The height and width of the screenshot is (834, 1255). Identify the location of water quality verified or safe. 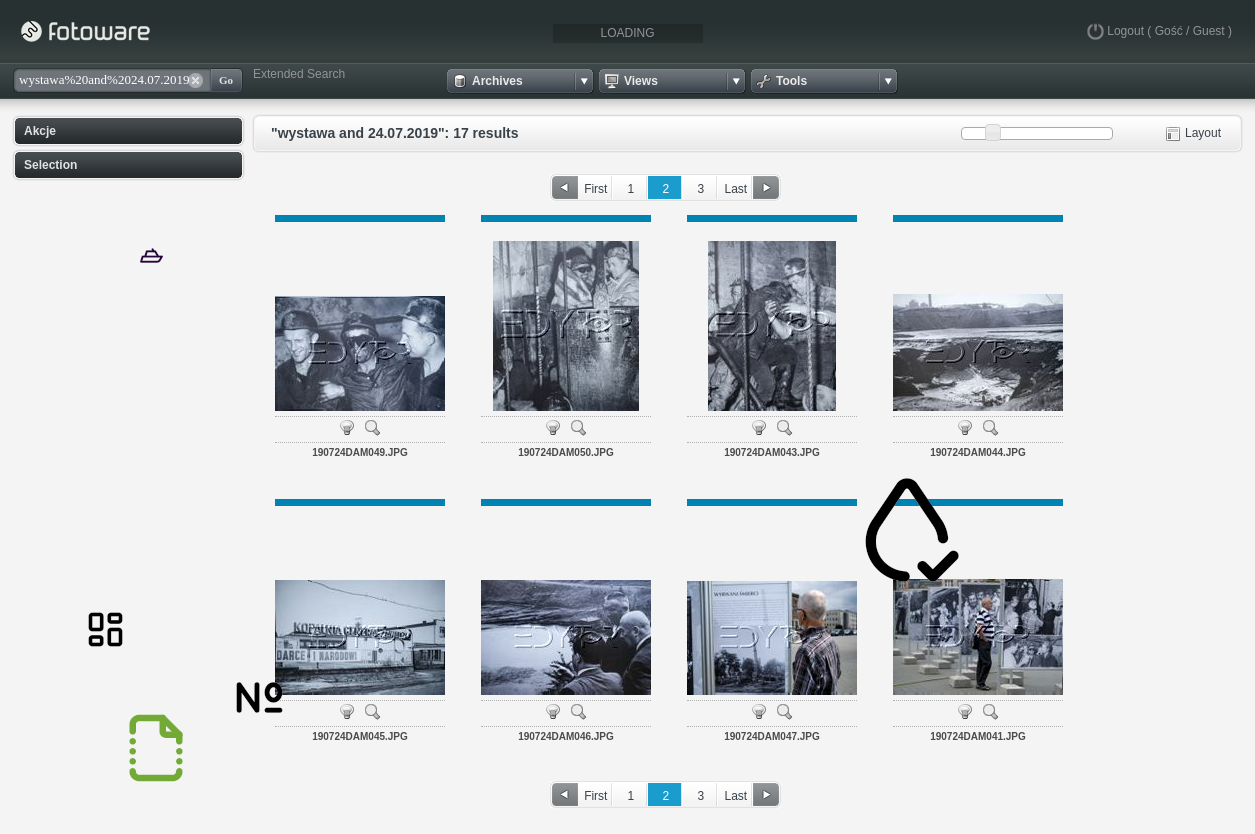
(907, 530).